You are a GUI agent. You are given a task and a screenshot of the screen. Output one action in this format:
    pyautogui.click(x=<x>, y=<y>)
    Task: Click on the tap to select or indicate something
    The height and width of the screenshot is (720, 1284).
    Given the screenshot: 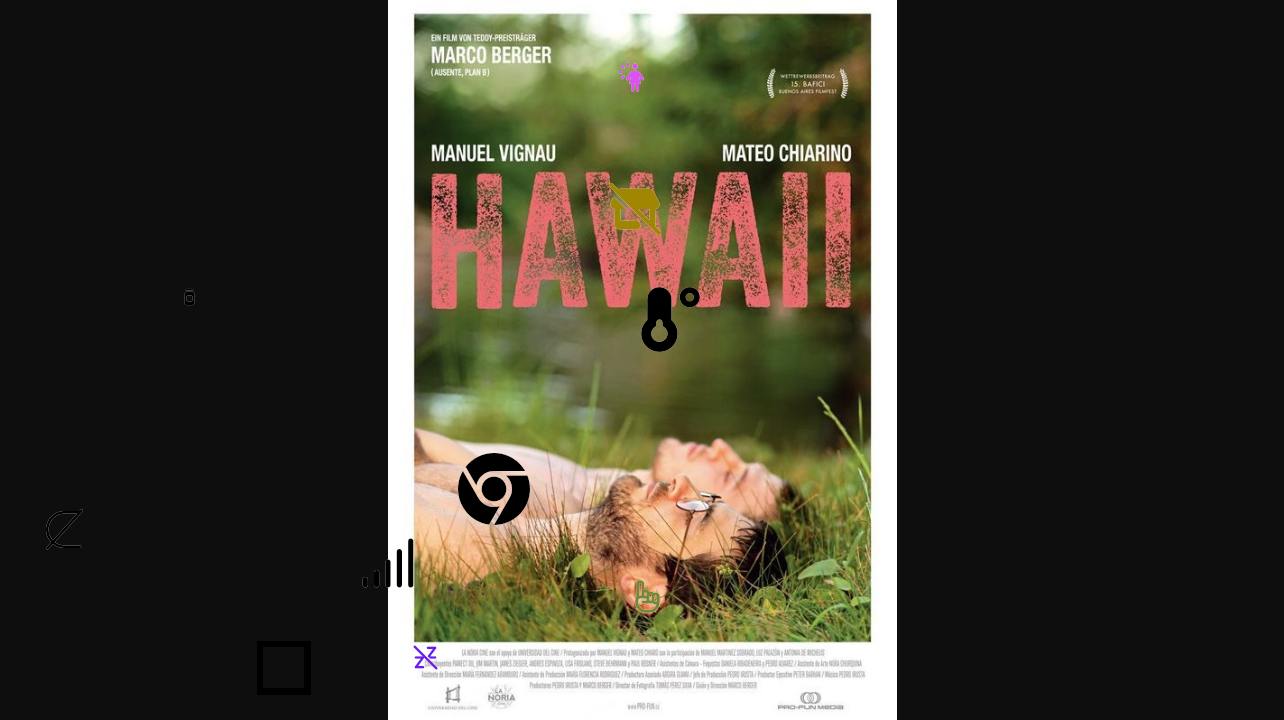 What is the action you would take?
    pyautogui.click(x=647, y=596)
    